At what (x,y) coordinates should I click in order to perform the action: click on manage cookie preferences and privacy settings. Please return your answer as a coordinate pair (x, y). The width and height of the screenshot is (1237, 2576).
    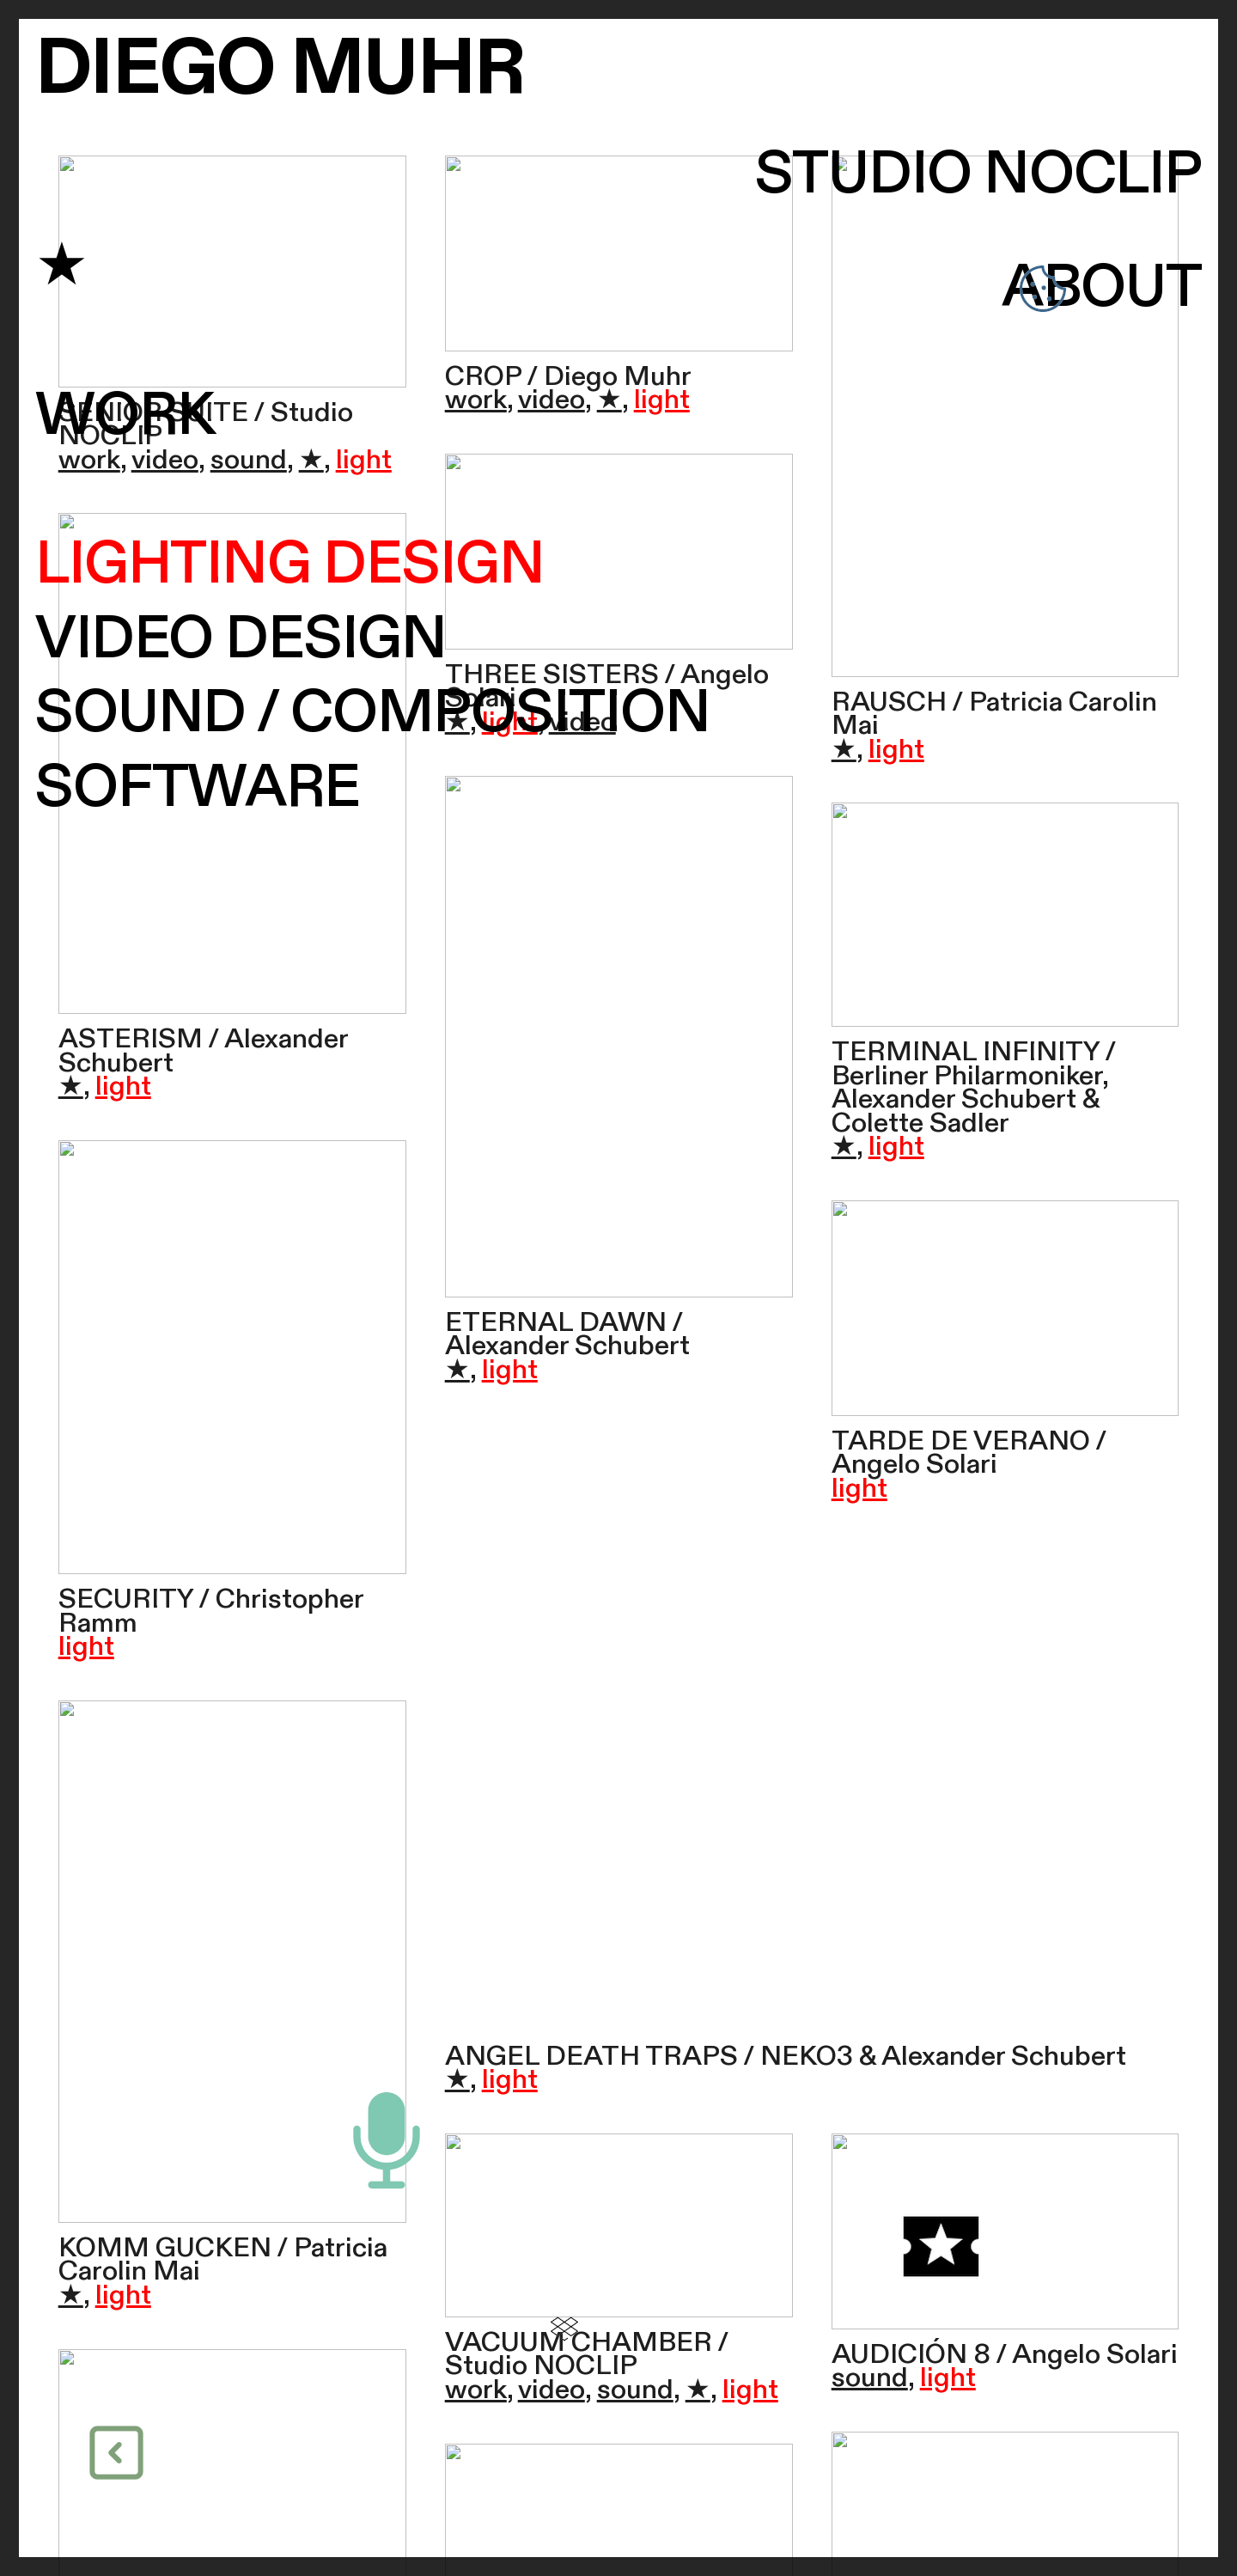
    Looking at the image, I should click on (1043, 289).